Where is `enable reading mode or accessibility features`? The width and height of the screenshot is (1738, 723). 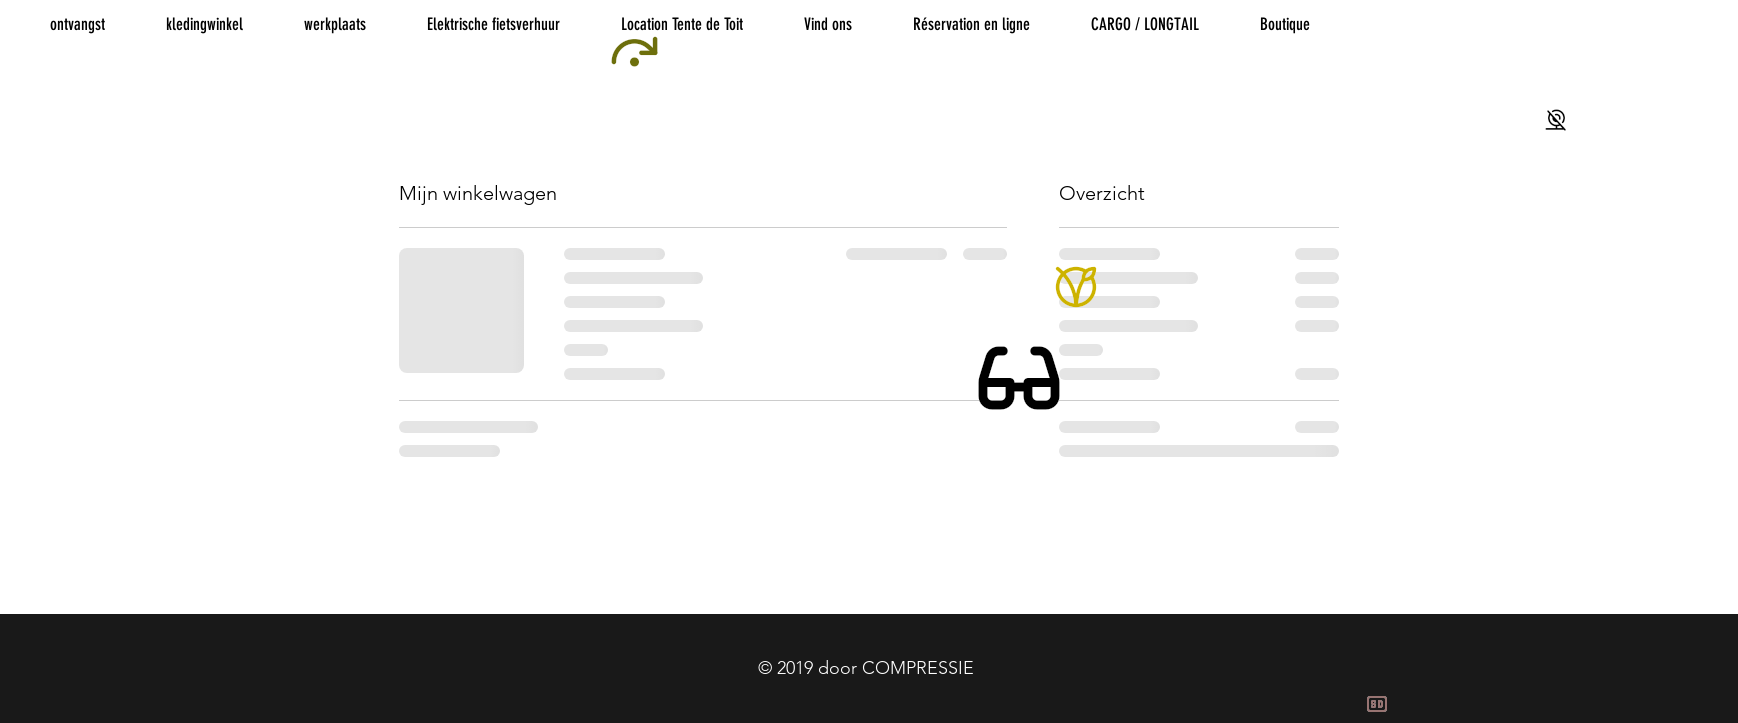
enable reading mode or accessibility features is located at coordinates (1019, 378).